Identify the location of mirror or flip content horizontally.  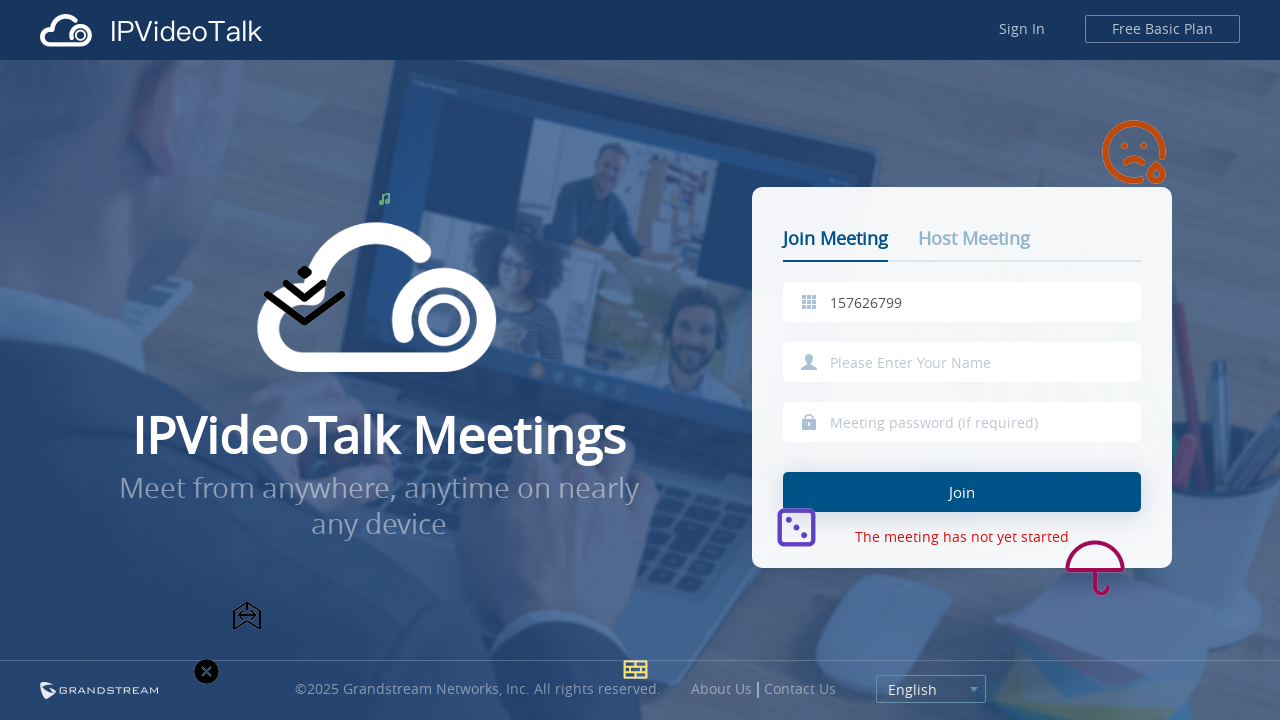
(247, 616).